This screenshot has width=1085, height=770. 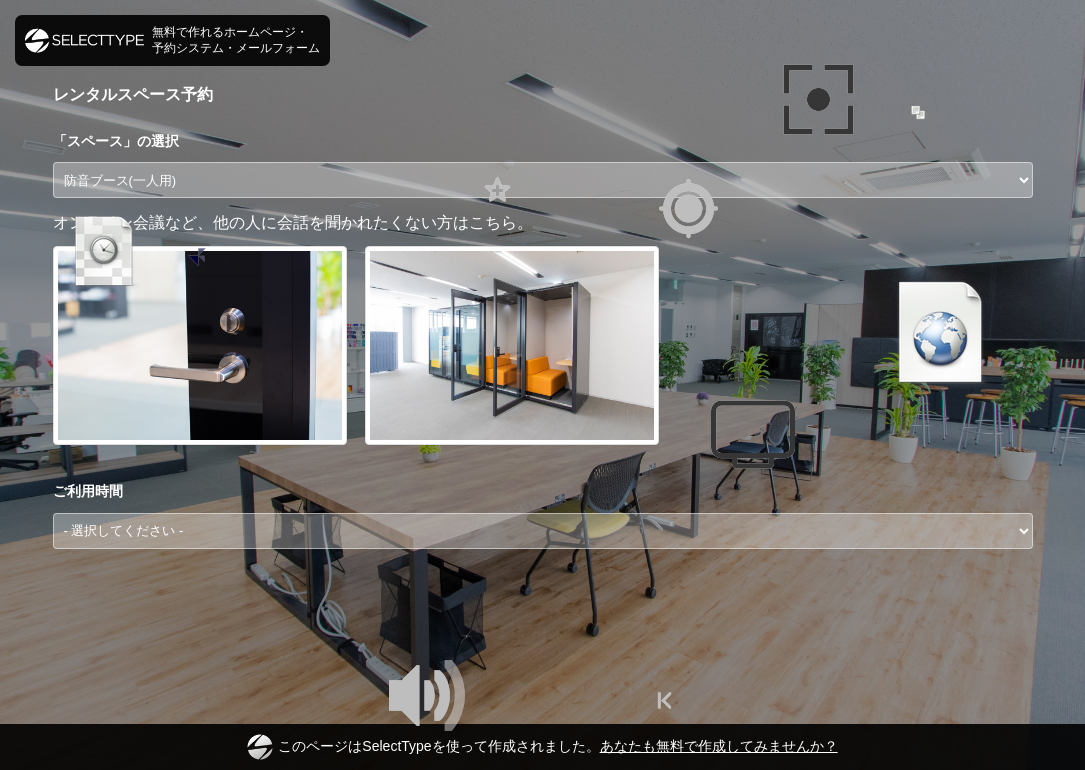 What do you see at coordinates (105, 251) in the screenshot?
I see `image is currently loading` at bounding box center [105, 251].